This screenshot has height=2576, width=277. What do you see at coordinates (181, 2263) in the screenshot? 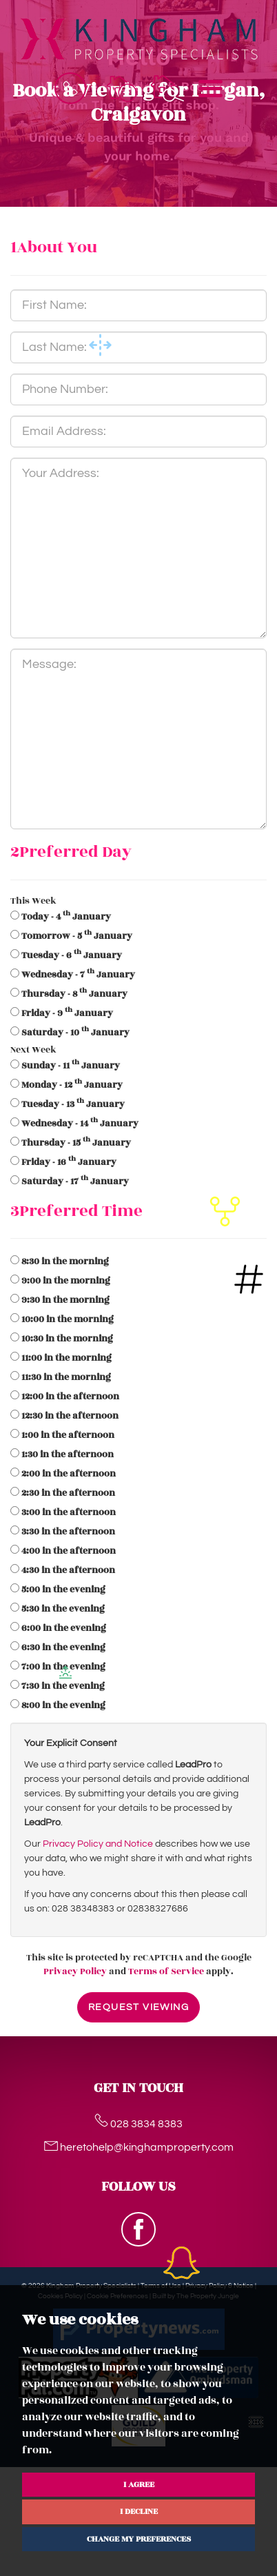
I see `open snapchat app` at bounding box center [181, 2263].